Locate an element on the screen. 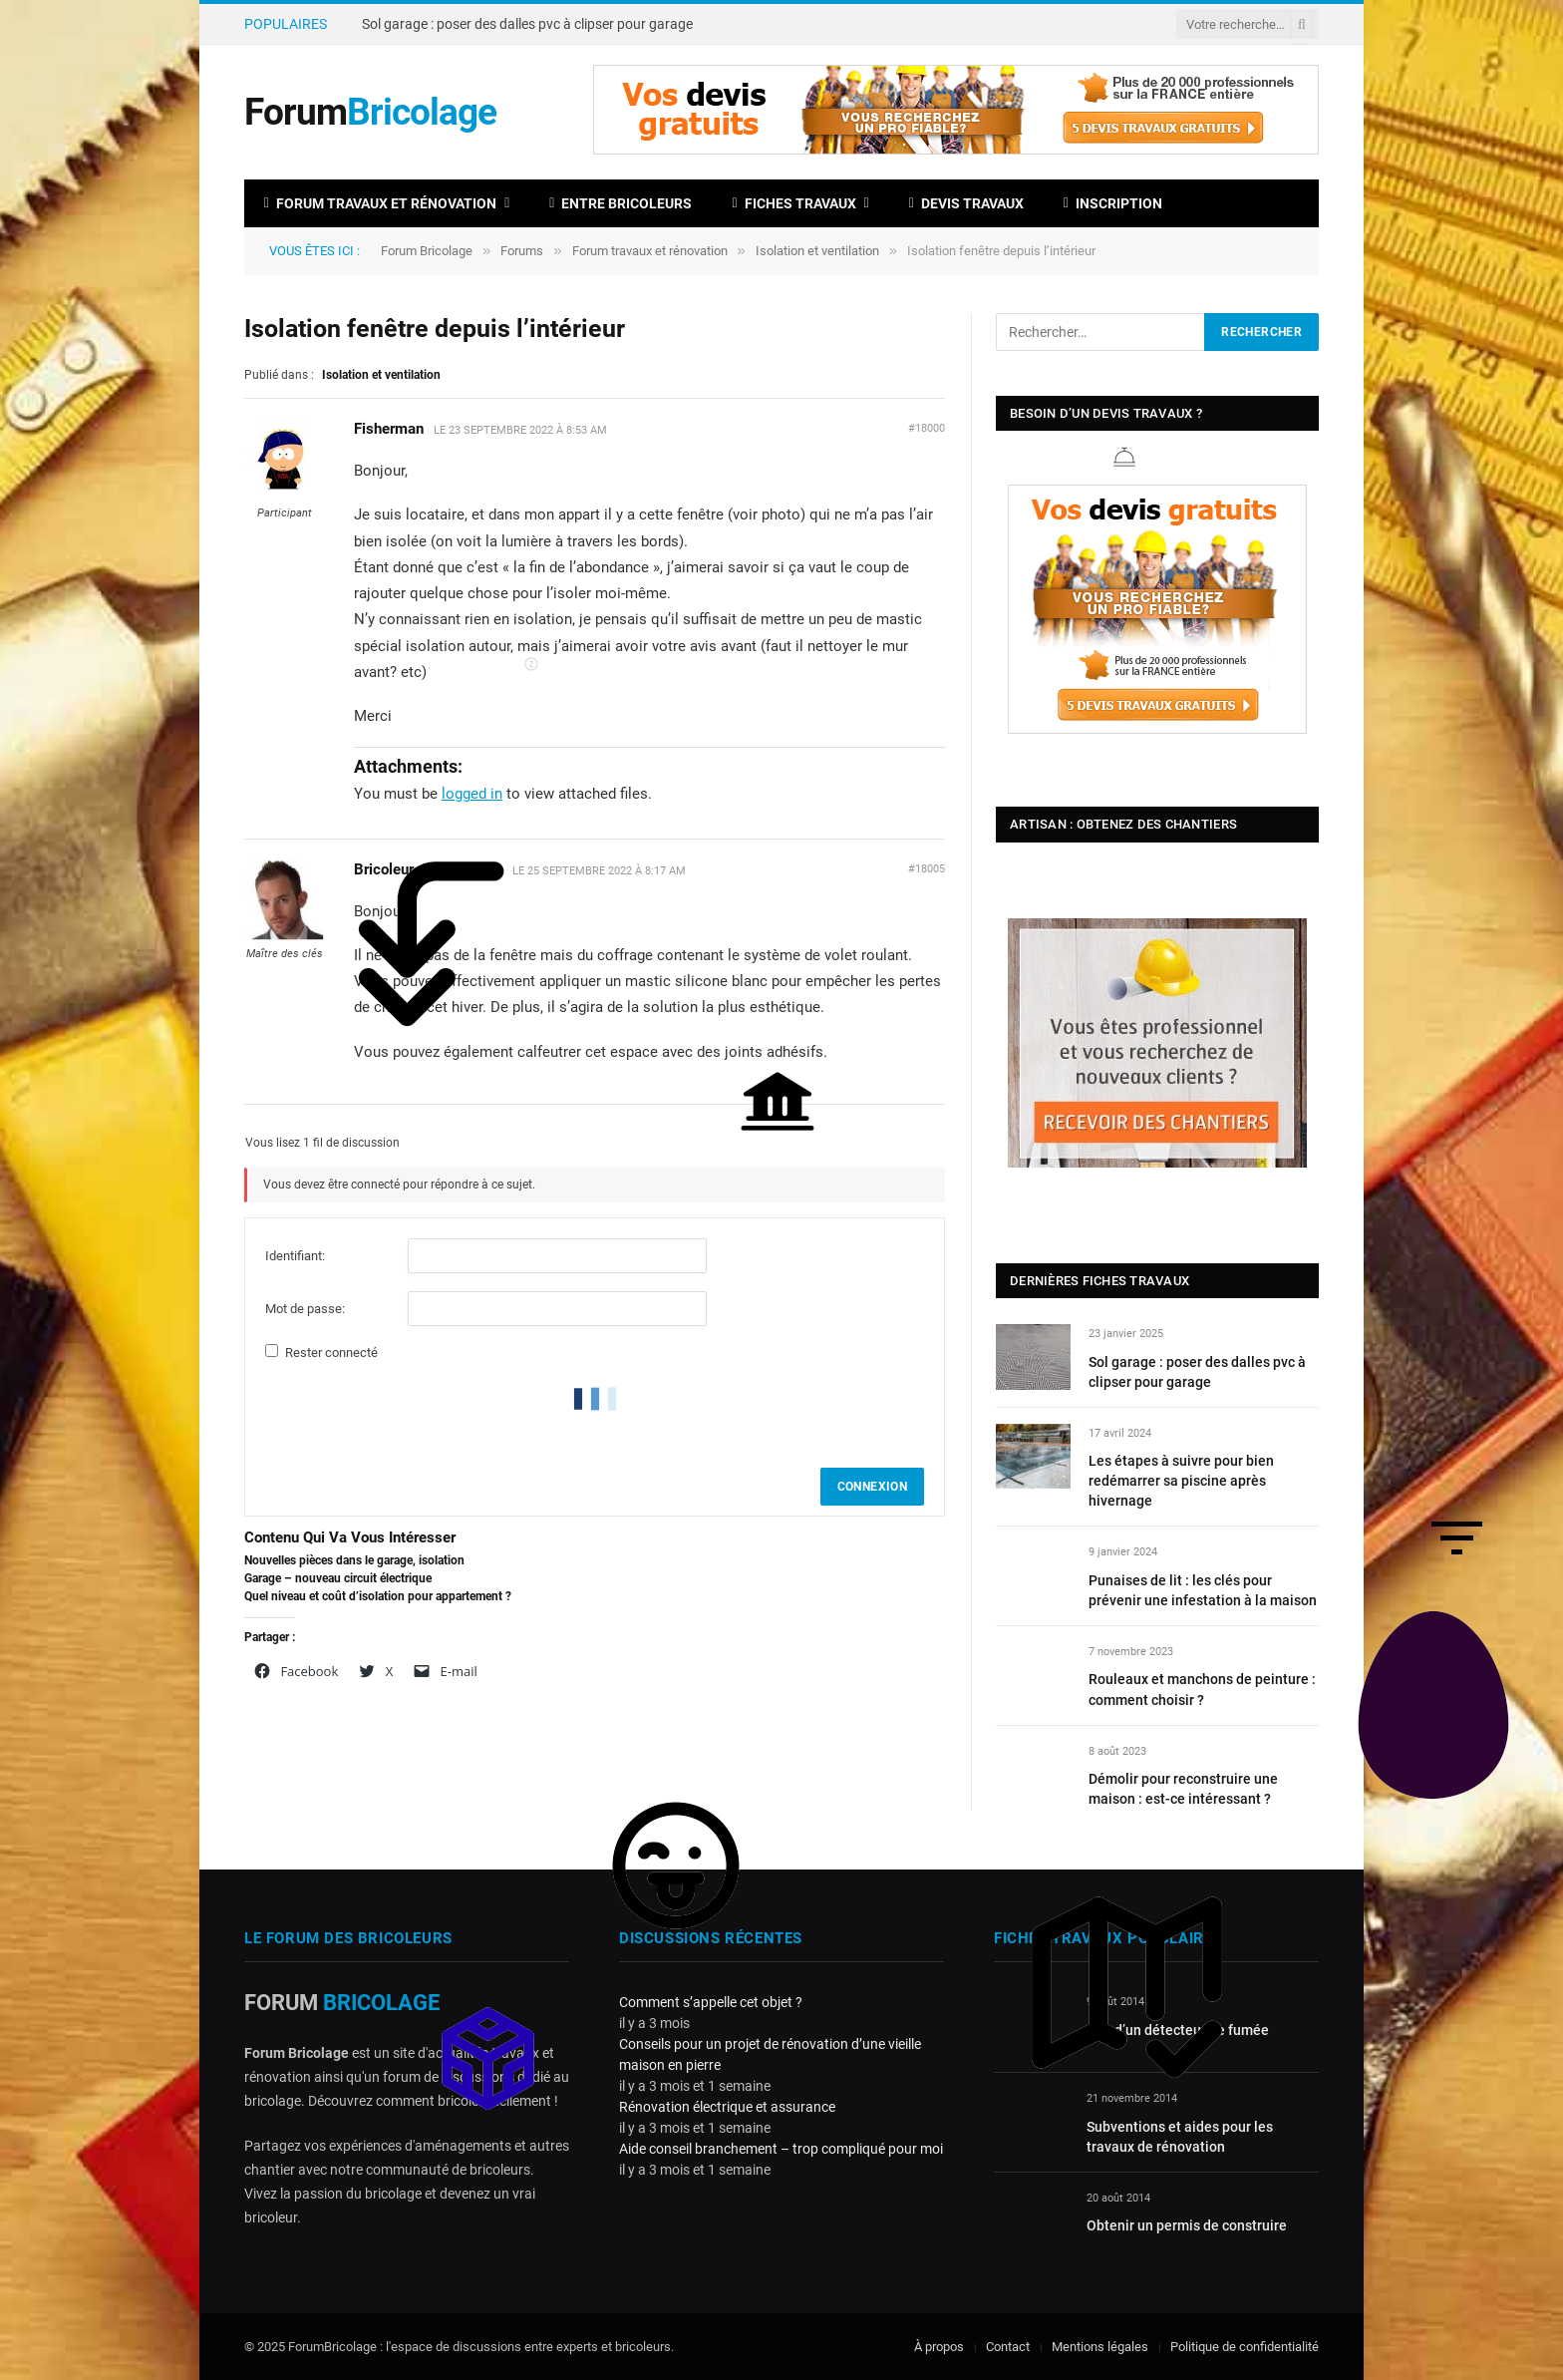 Image resolution: width=1563 pixels, height=2380 pixels. request service or assistance is located at coordinates (1124, 458).